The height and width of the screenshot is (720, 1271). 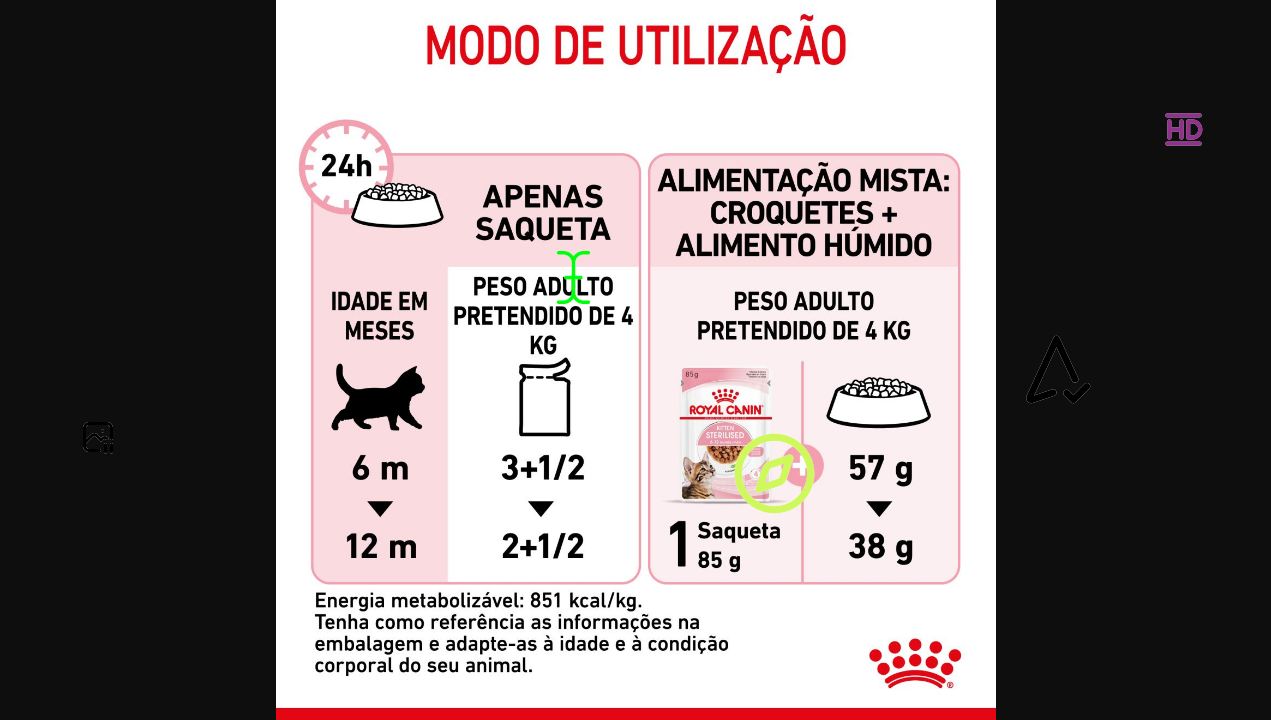 What do you see at coordinates (774, 473) in the screenshot?
I see `access navigation or direction features` at bounding box center [774, 473].